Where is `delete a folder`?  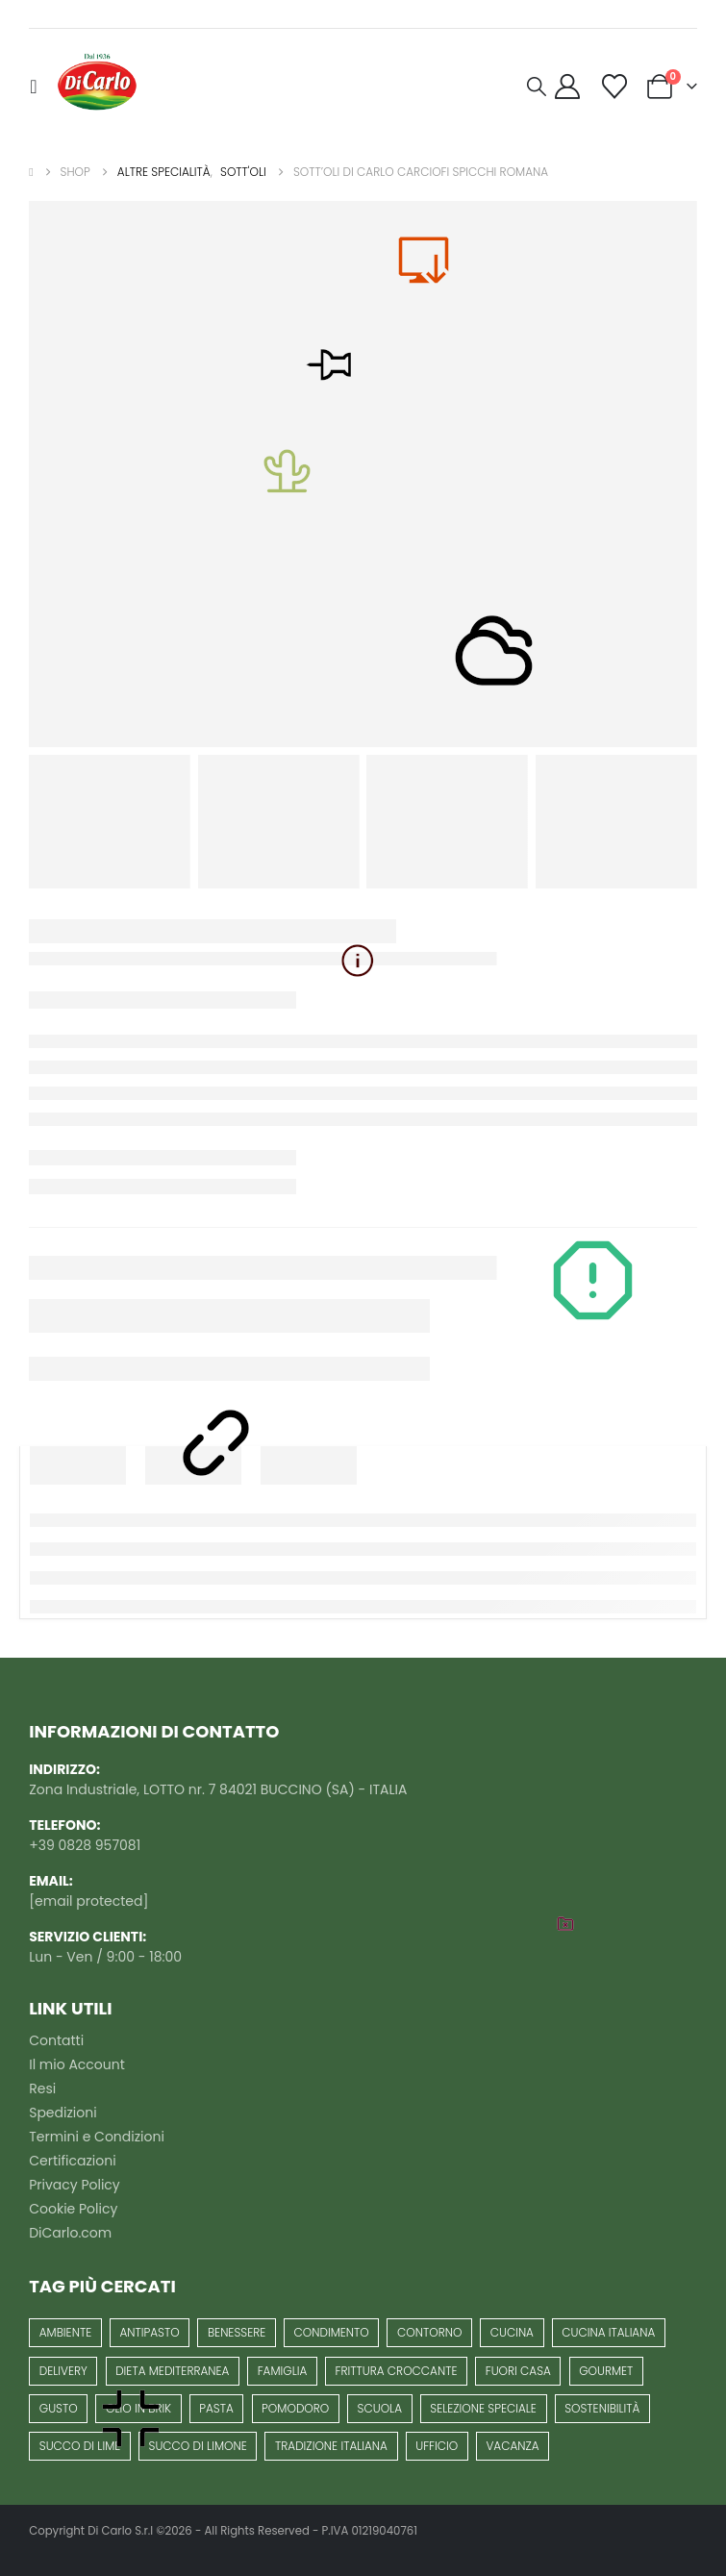
delete a folder is located at coordinates (565, 1924).